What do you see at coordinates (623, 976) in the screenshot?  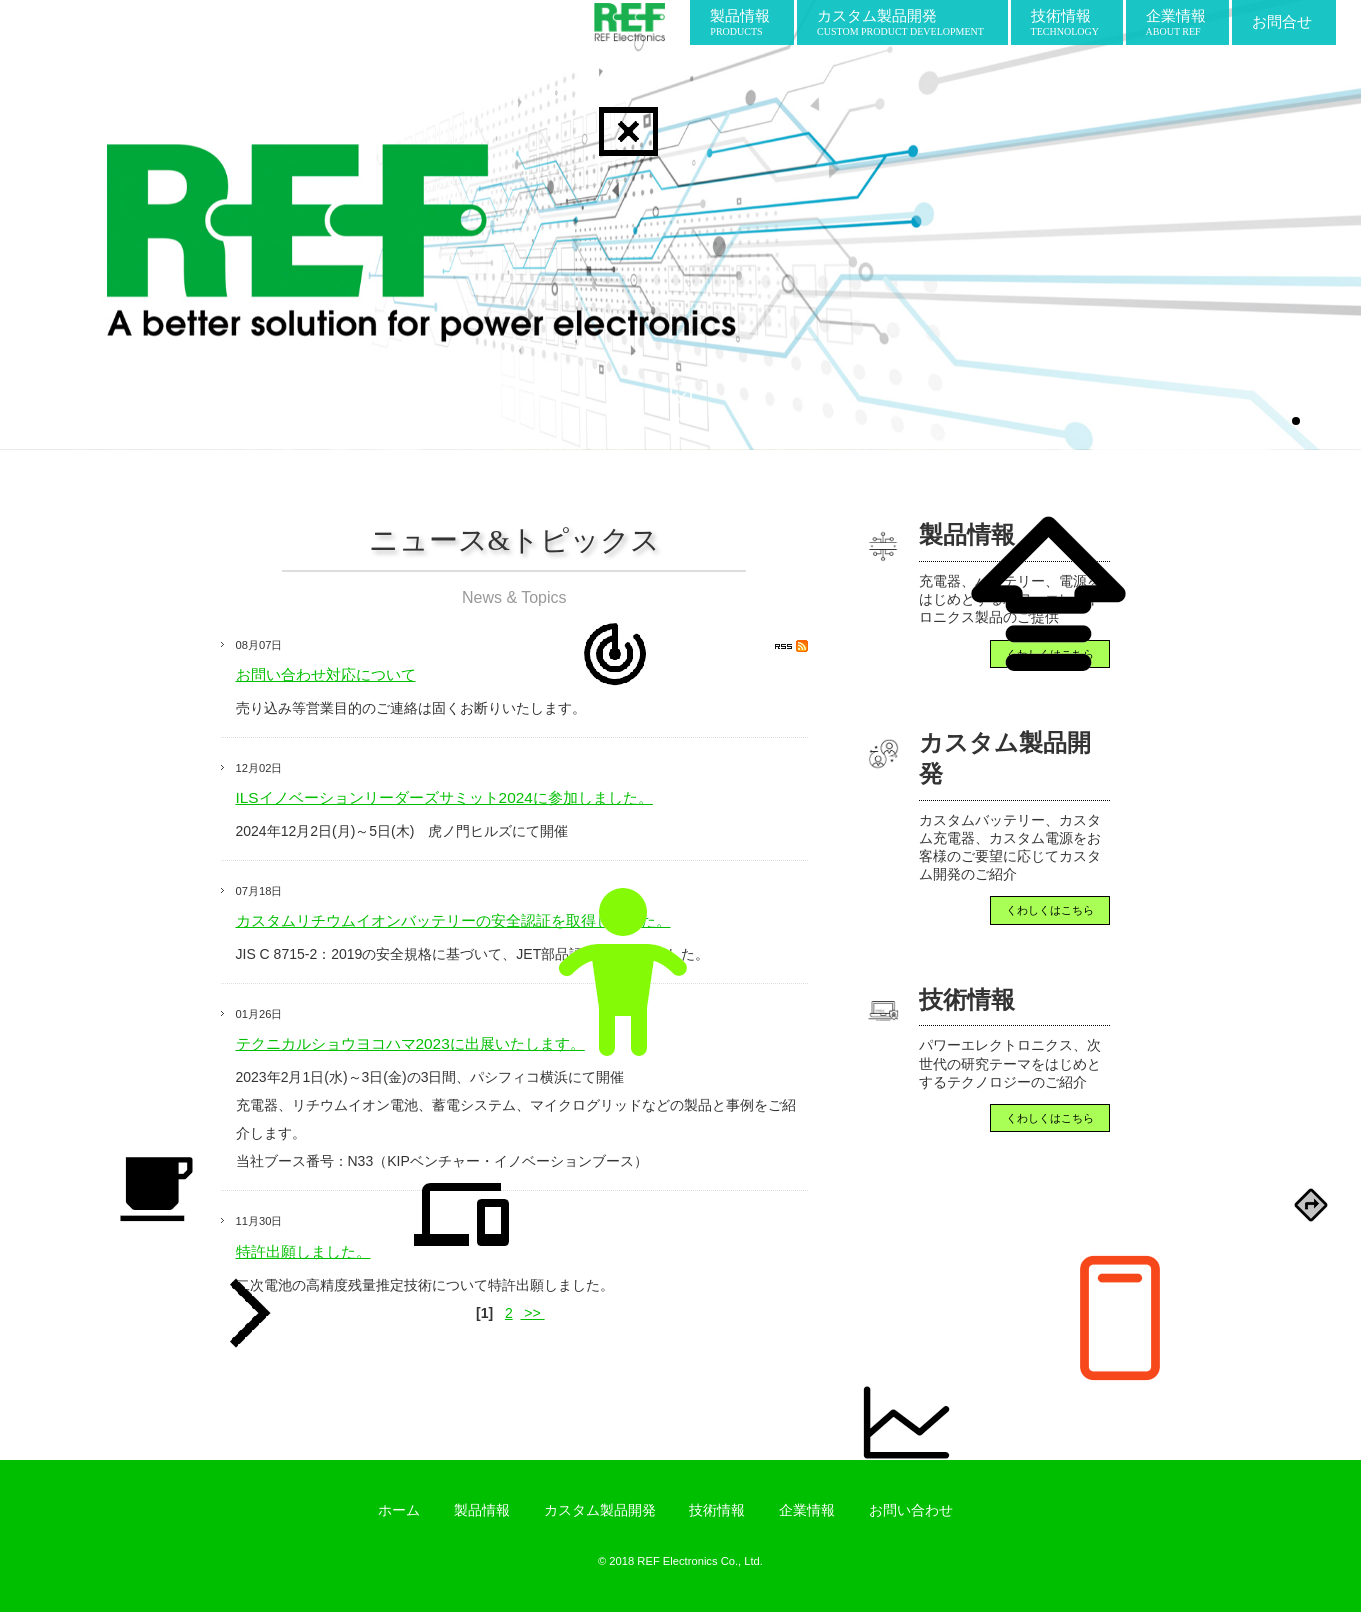 I see `select male gender option` at bounding box center [623, 976].